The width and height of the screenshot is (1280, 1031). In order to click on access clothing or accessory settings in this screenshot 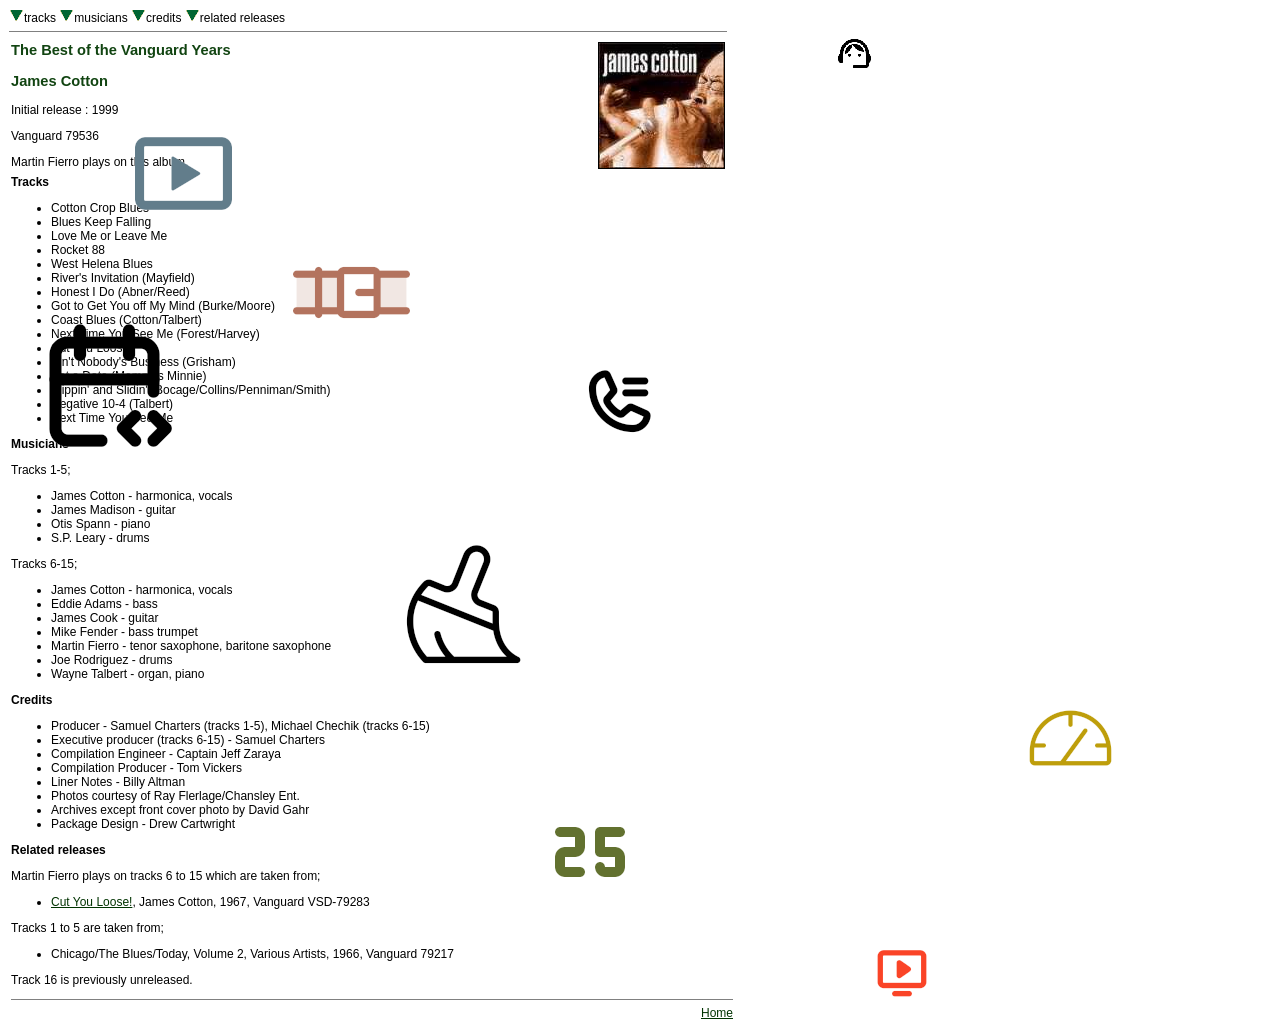, I will do `click(351, 292)`.